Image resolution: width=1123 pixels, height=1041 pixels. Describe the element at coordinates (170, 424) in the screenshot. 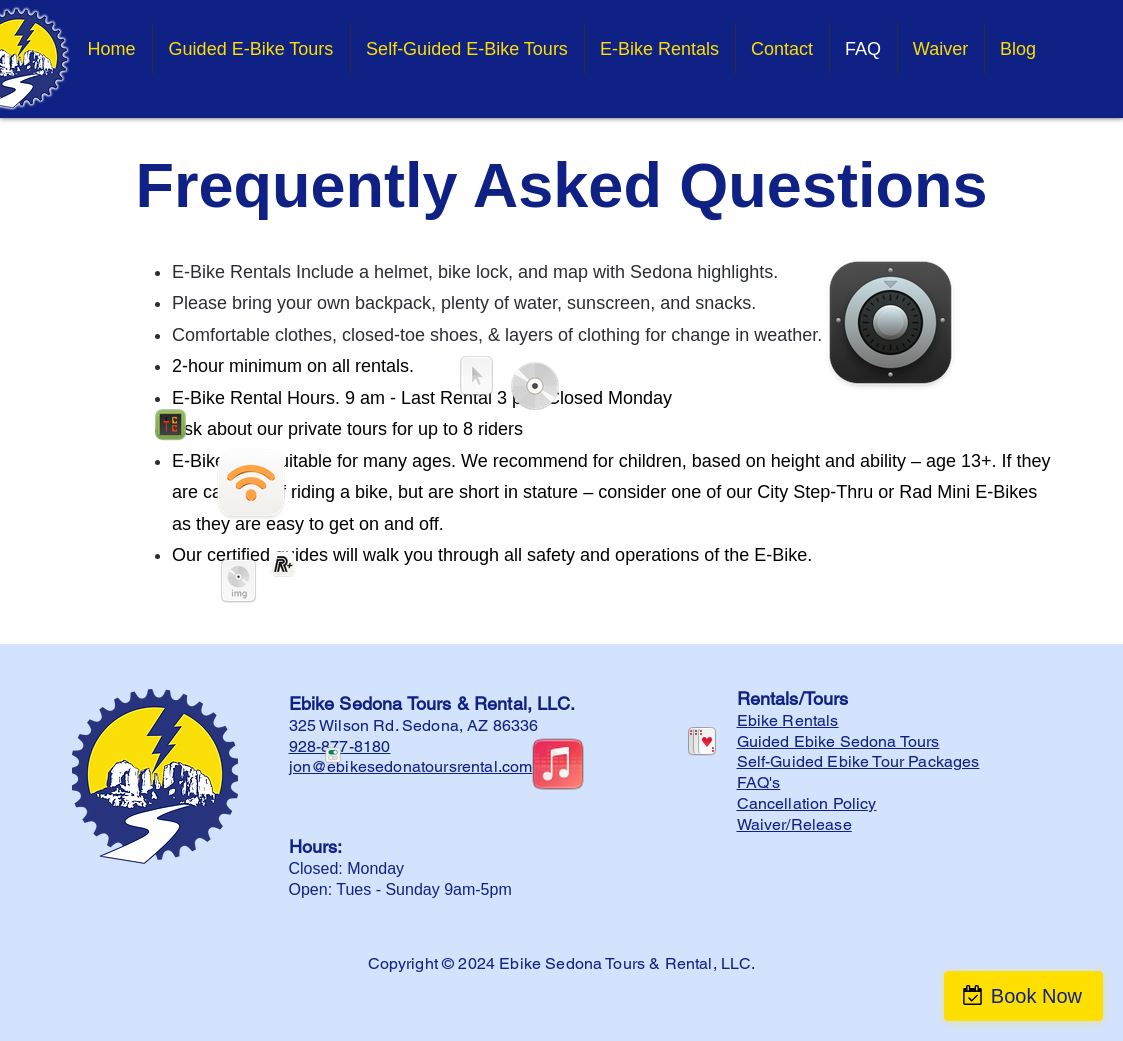

I see `open corectrl system utility` at that location.